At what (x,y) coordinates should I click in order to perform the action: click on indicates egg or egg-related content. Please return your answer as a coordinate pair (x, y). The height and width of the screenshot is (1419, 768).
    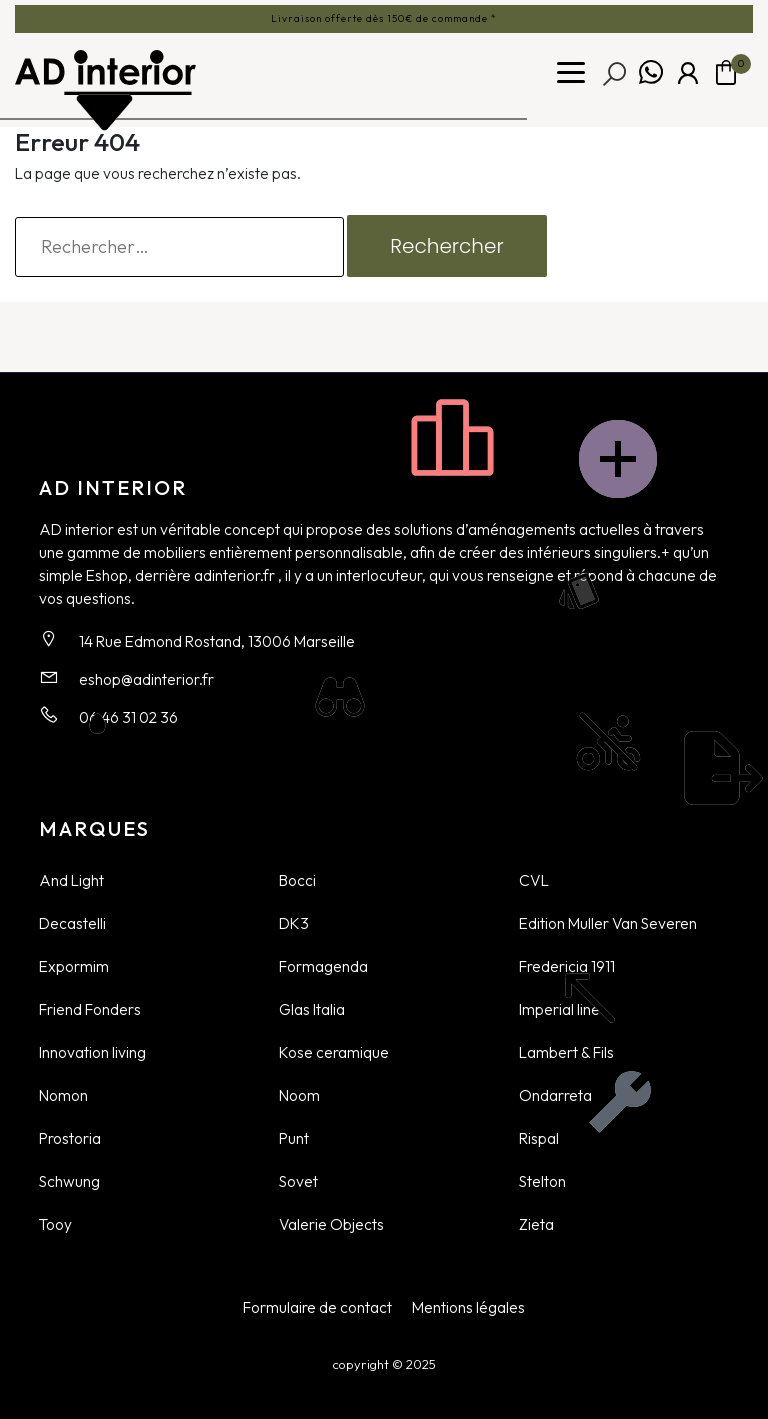
    Looking at the image, I should click on (97, 723).